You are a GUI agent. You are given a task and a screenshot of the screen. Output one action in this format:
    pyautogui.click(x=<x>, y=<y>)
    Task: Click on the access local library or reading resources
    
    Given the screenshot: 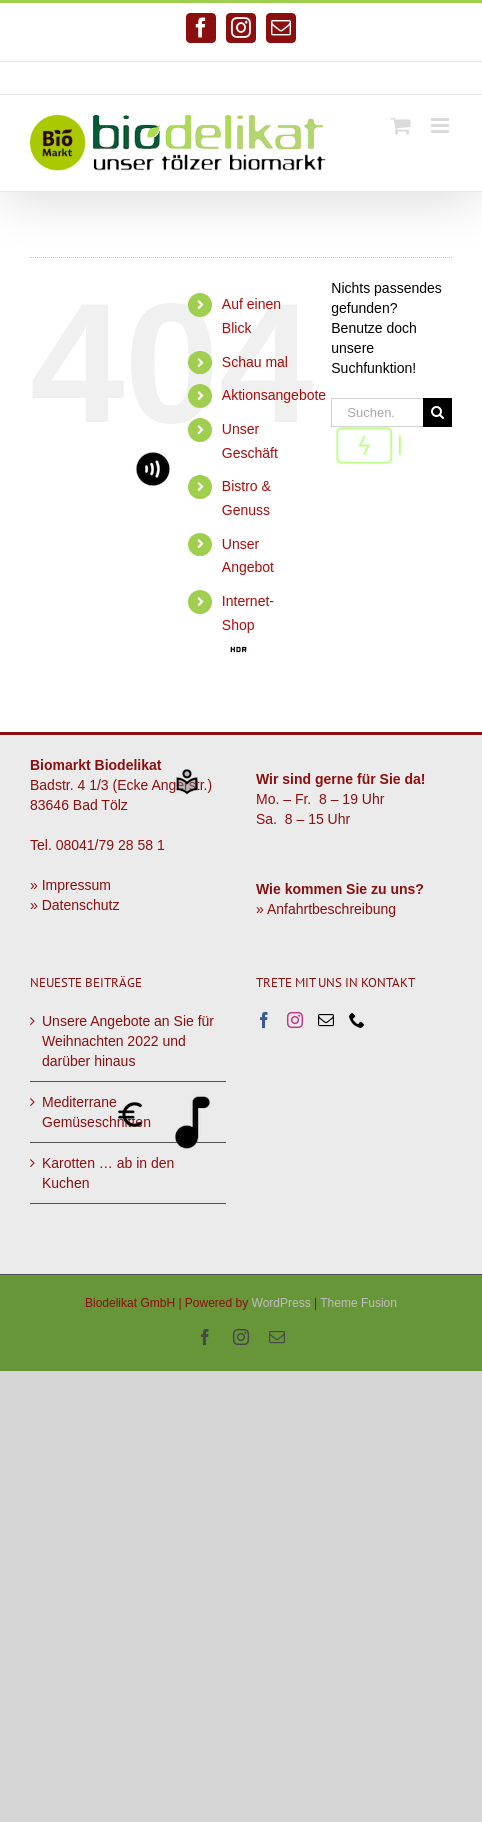 What is the action you would take?
    pyautogui.click(x=187, y=782)
    